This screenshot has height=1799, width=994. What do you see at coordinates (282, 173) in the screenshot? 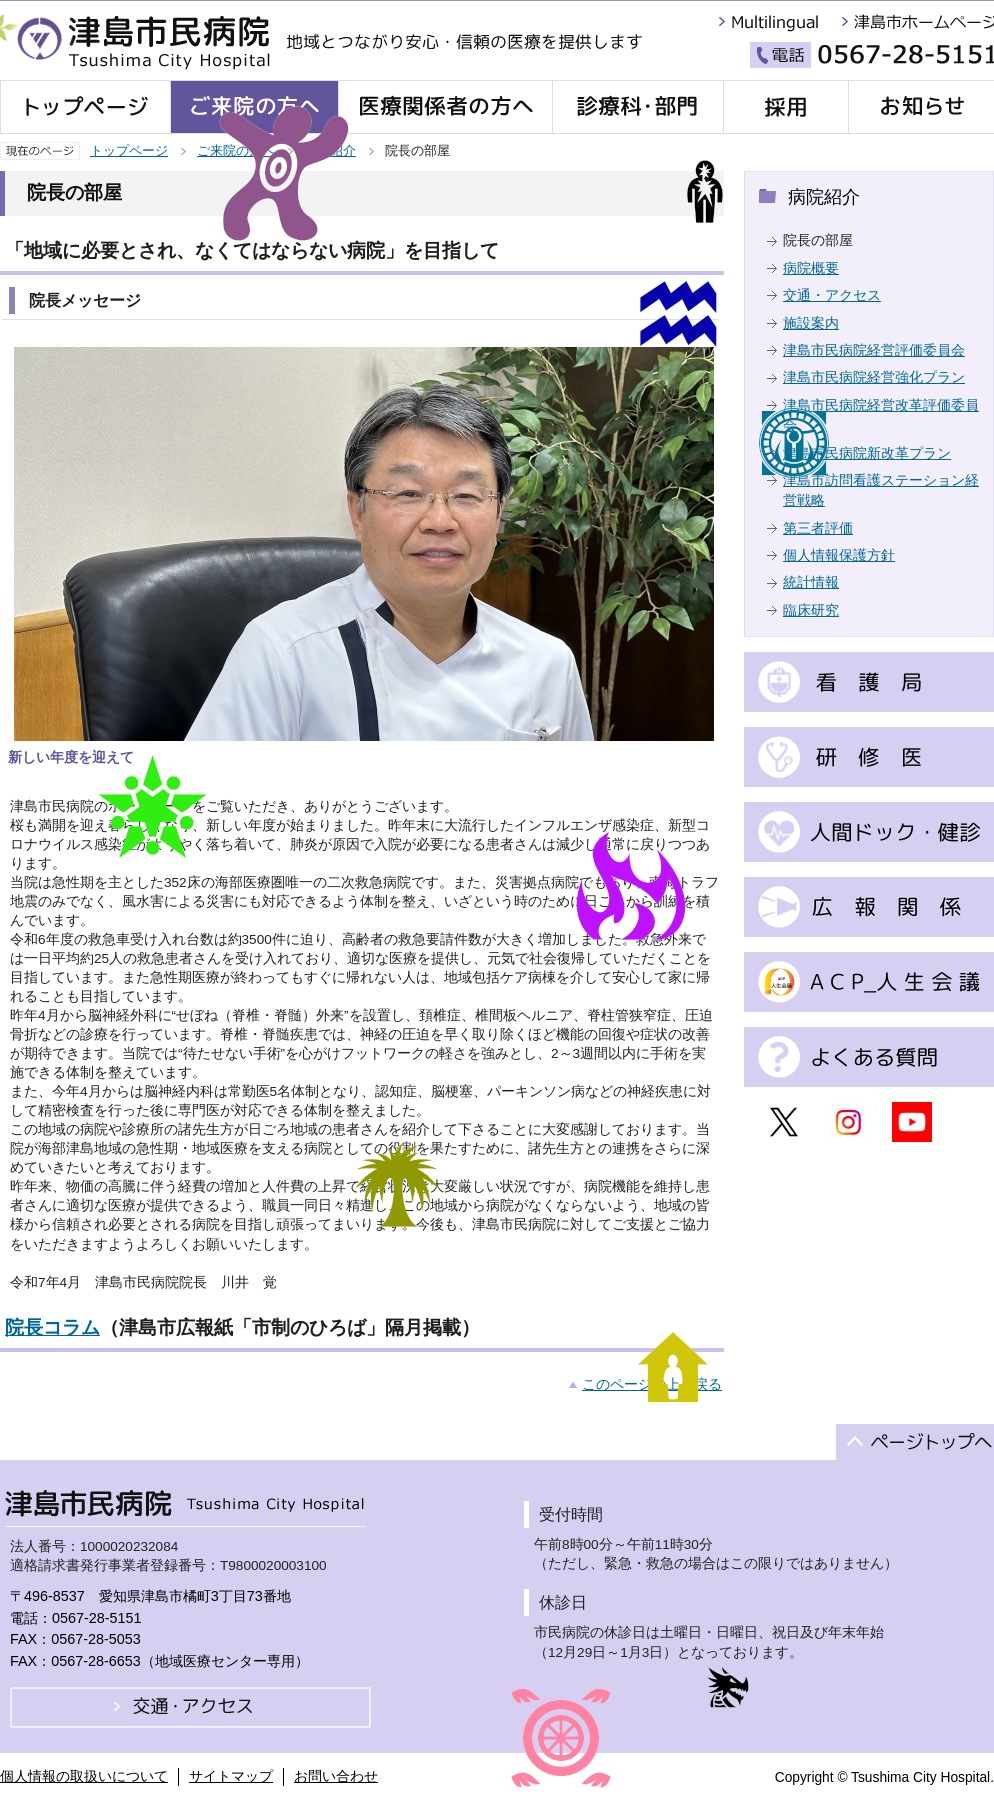
I see `select a practice target or training dummy` at bounding box center [282, 173].